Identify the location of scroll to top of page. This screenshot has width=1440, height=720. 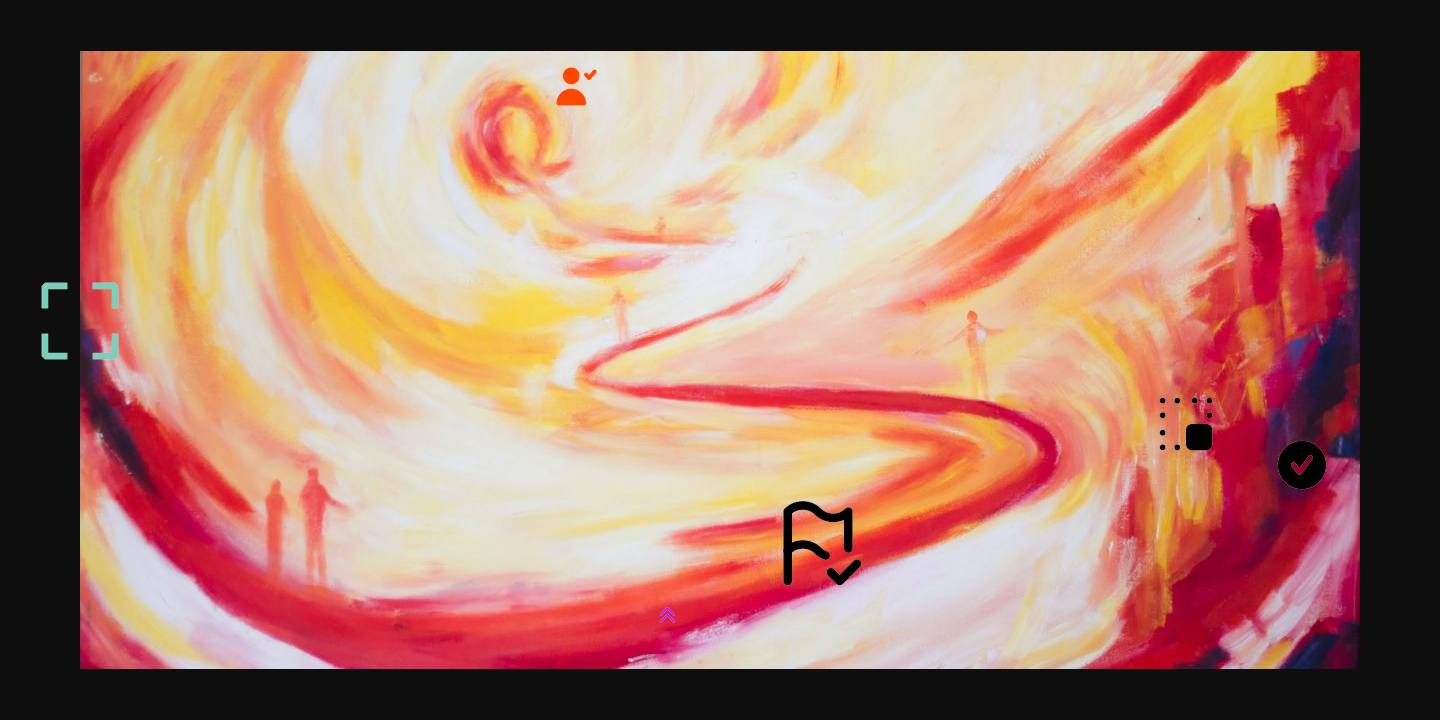
(667, 615).